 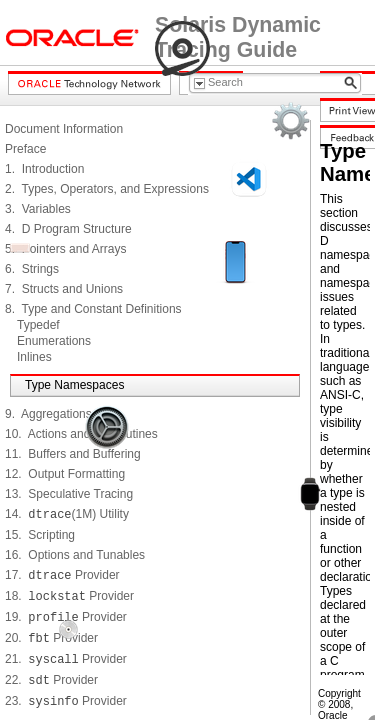 What do you see at coordinates (235, 262) in the screenshot?
I see `iPhone 14 device icon` at bounding box center [235, 262].